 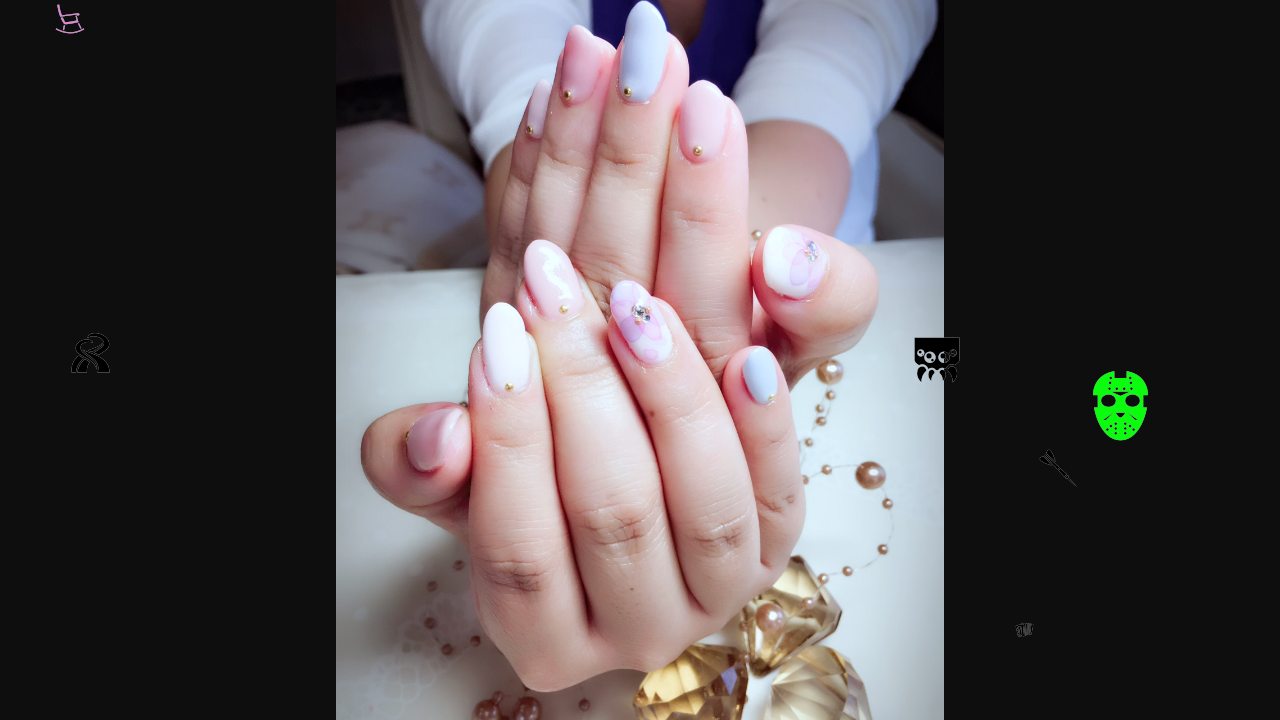 What do you see at coordinates (90, 352) in the screenshot?
I see `indicates a monster or creature encounter` at bounding box center [90, 352].